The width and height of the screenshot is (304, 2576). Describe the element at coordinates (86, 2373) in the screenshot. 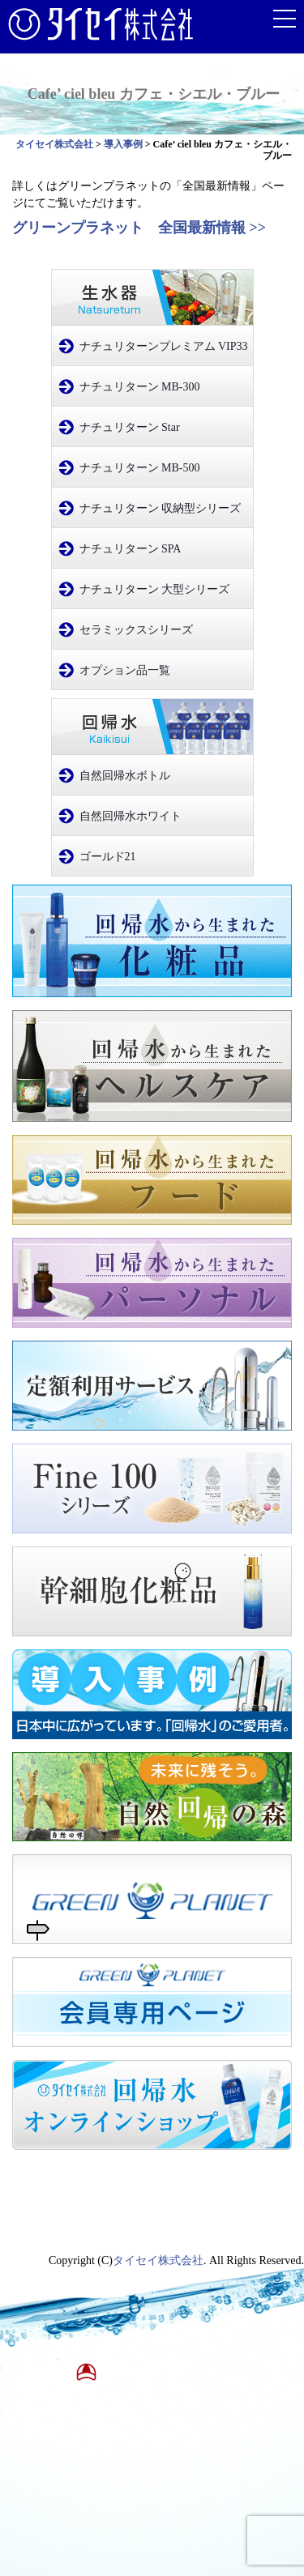

I see `select headwear or cap accessory` at that location.